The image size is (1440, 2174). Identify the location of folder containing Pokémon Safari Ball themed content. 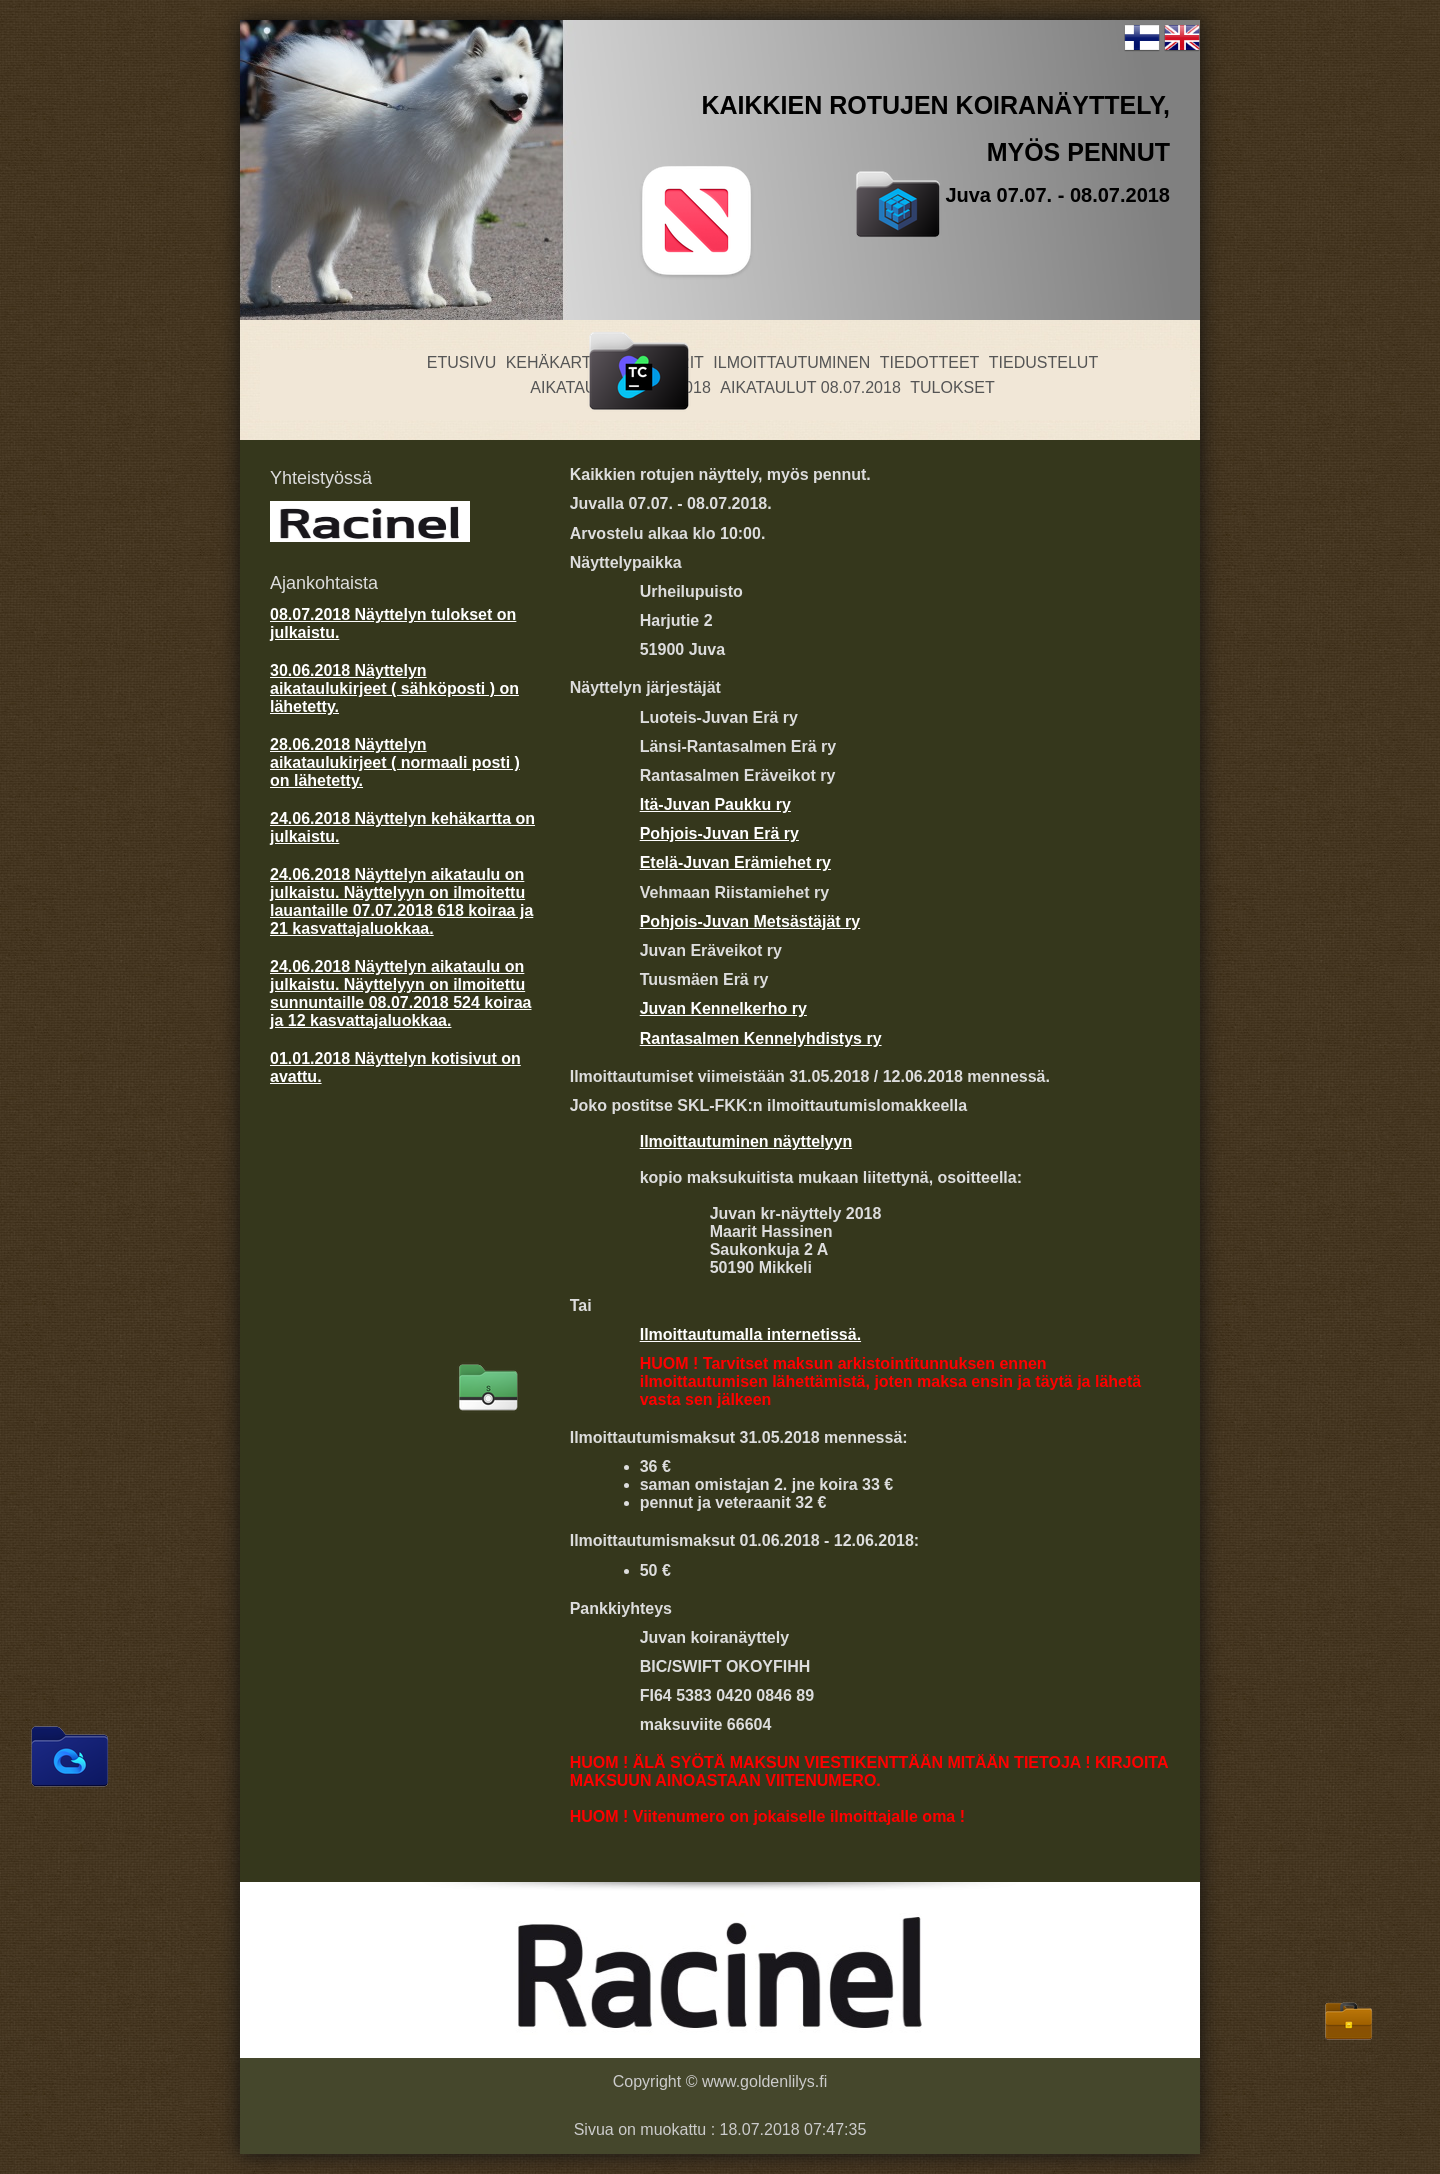
(488, 1389).